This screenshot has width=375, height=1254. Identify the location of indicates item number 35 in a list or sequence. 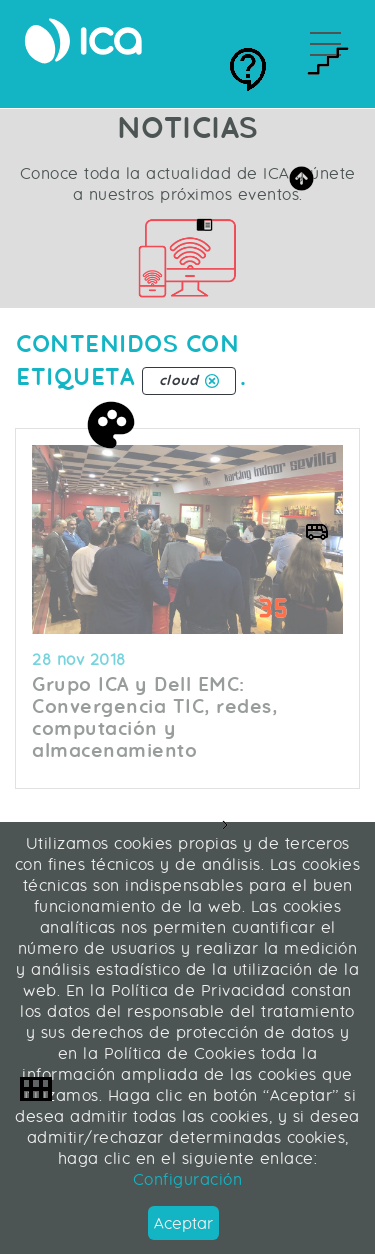
(273, 608).